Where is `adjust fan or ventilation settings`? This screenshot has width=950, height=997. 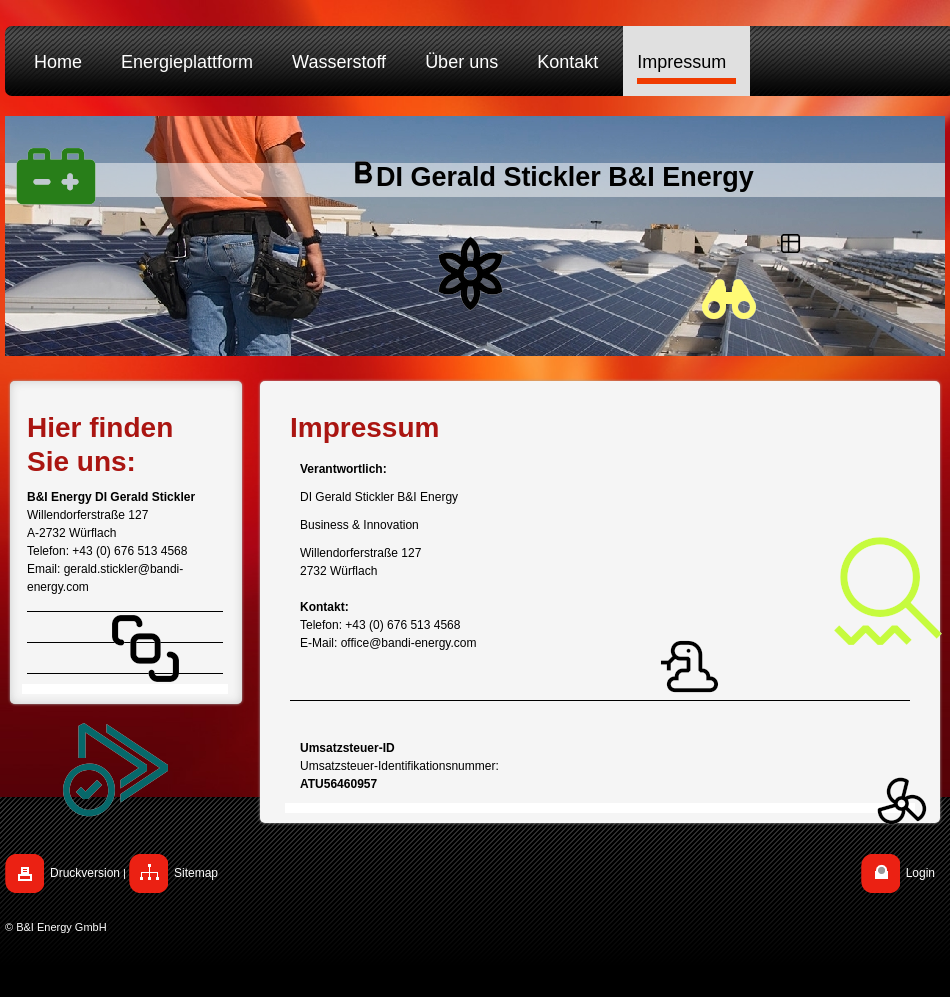 adjust fan or ventilation settings is located at coordinates (901, 803).